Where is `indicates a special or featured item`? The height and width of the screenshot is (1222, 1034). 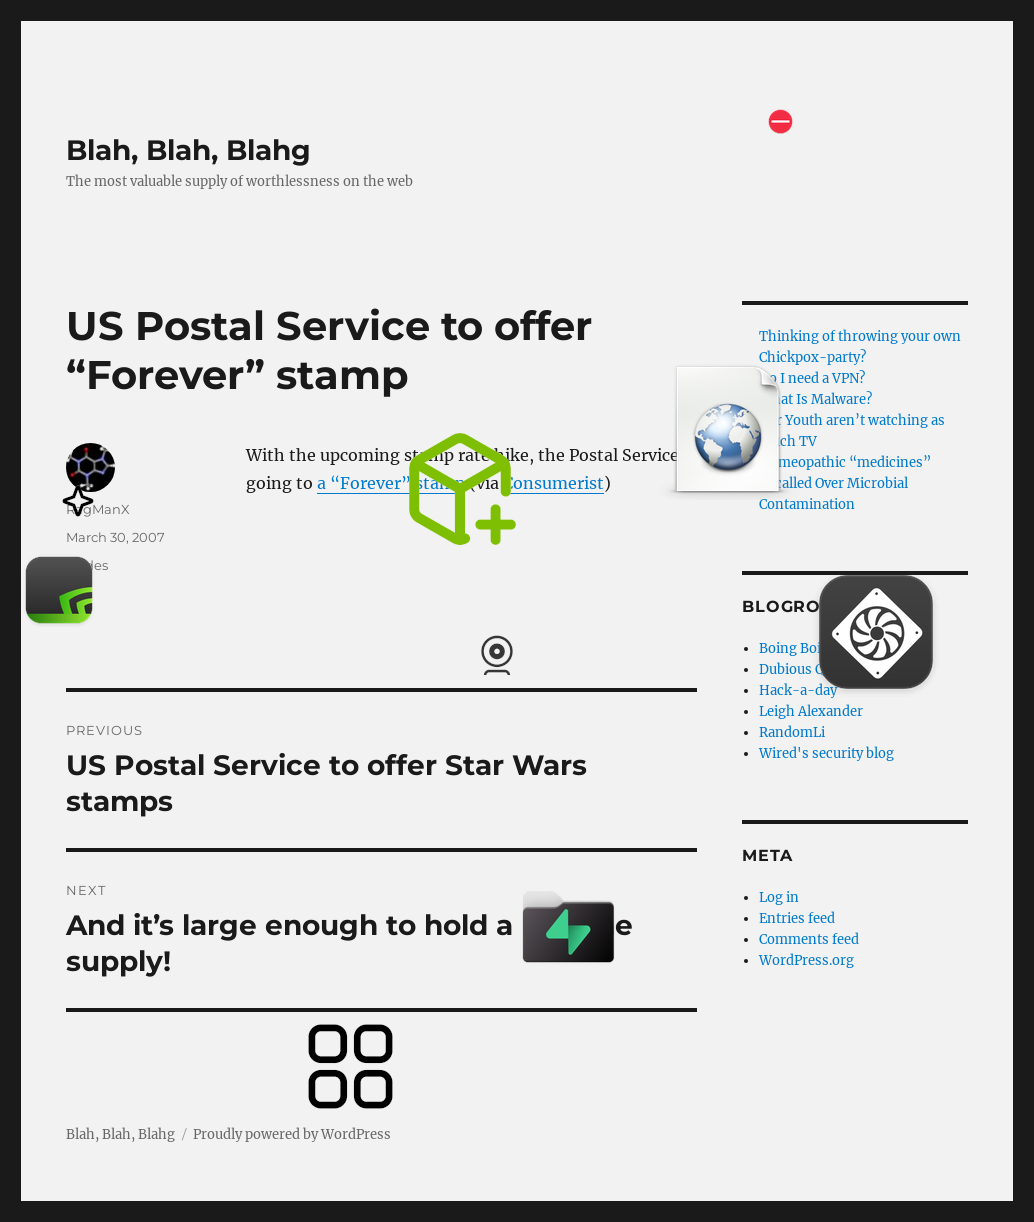
indicates a special or featured item is located at coordinates (78, 501).